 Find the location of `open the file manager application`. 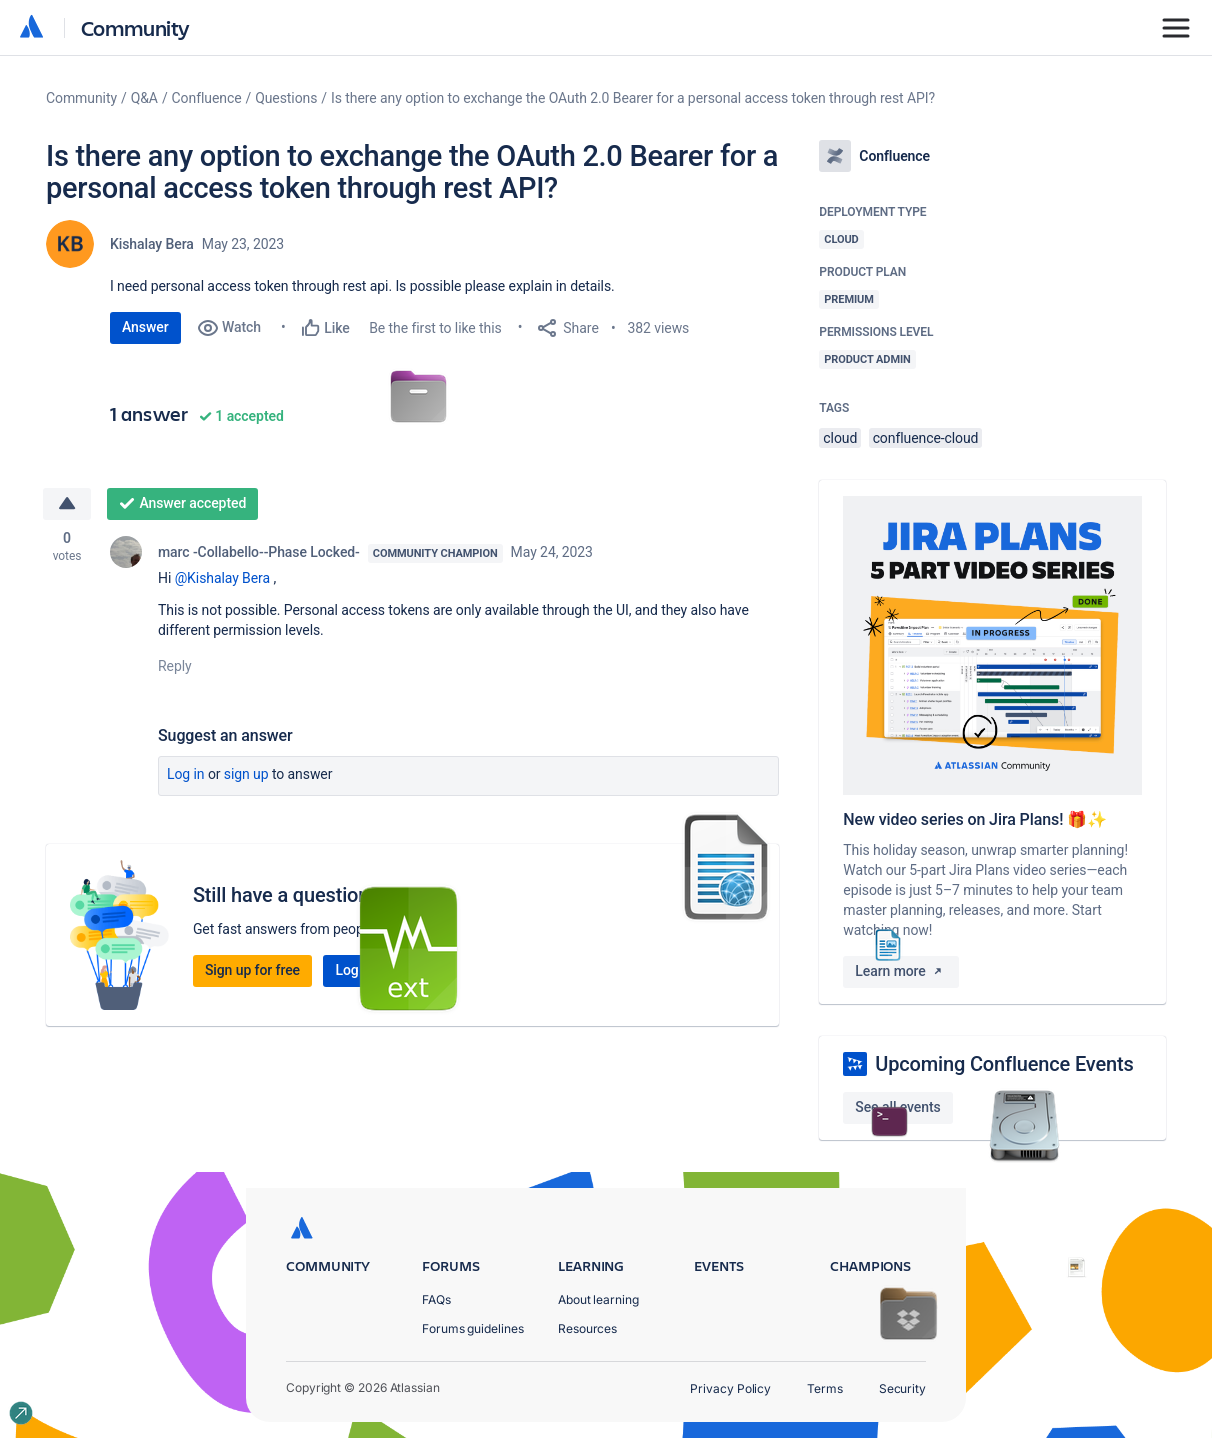

open the file manager application is located at coordinates (418, 396).